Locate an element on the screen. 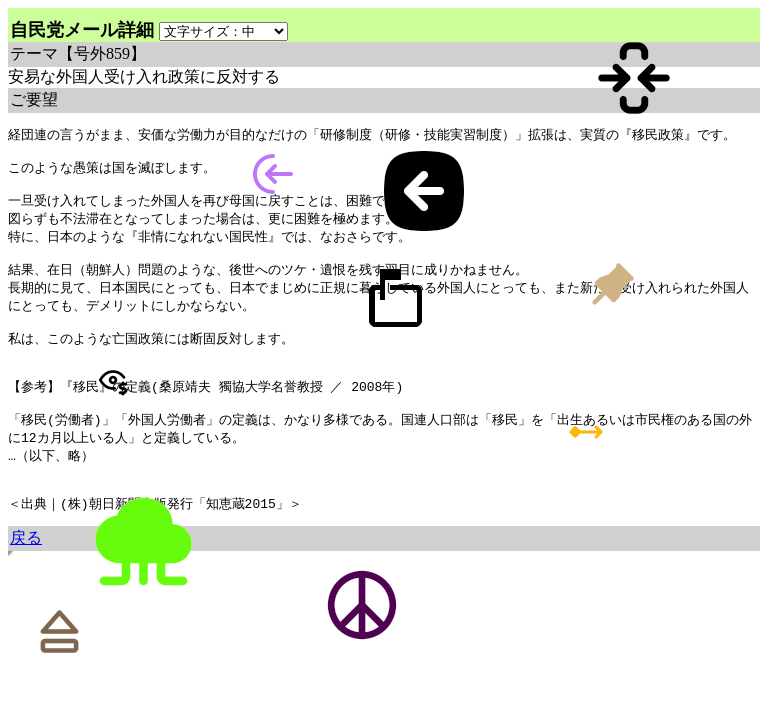 This screenshot has width=768, height=720. peace symbol or anti-war indicator is located at coordinates (362, 605).